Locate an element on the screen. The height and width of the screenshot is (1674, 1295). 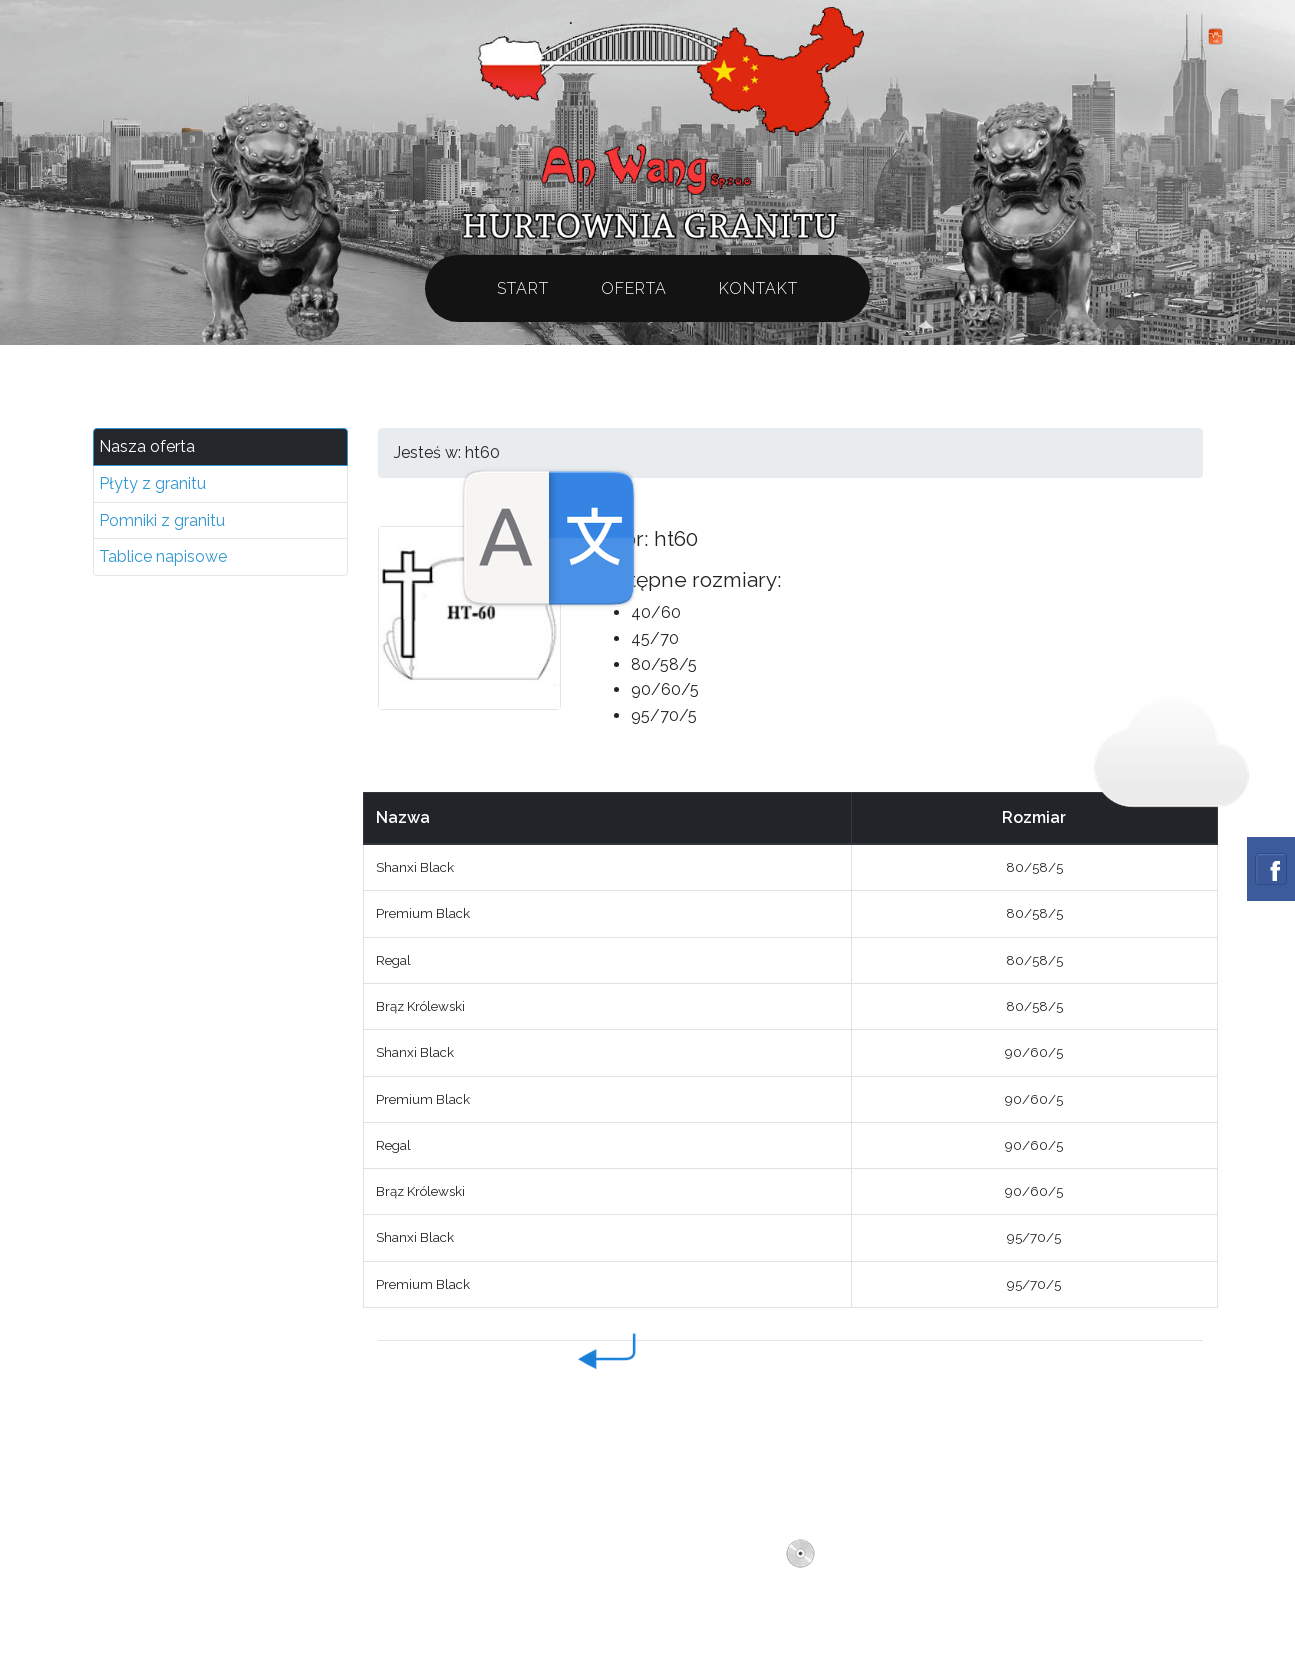
reply to an email message is located at coordinates (606, 1351).